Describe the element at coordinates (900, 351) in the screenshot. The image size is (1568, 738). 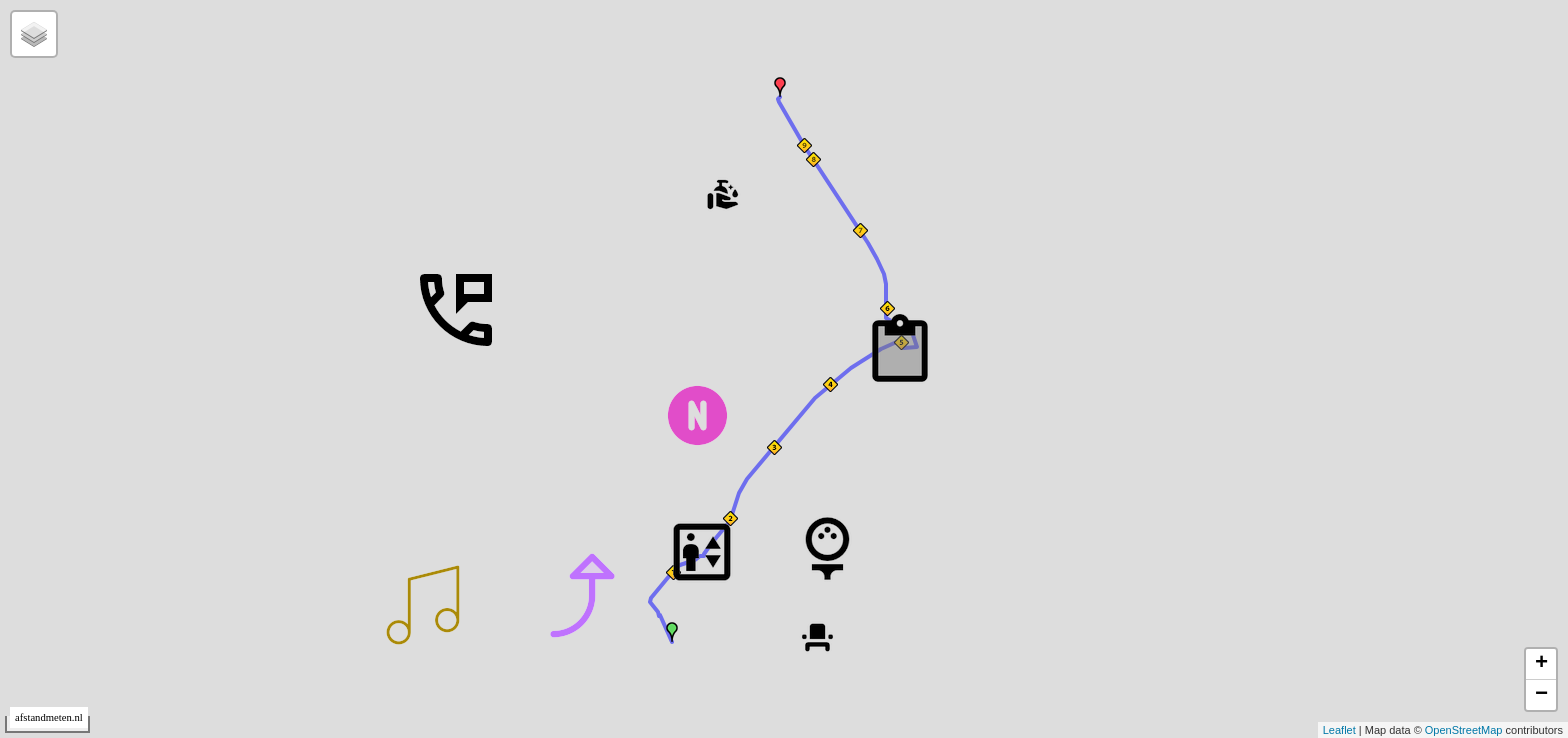
I see `paste content from clipboard` at that location.